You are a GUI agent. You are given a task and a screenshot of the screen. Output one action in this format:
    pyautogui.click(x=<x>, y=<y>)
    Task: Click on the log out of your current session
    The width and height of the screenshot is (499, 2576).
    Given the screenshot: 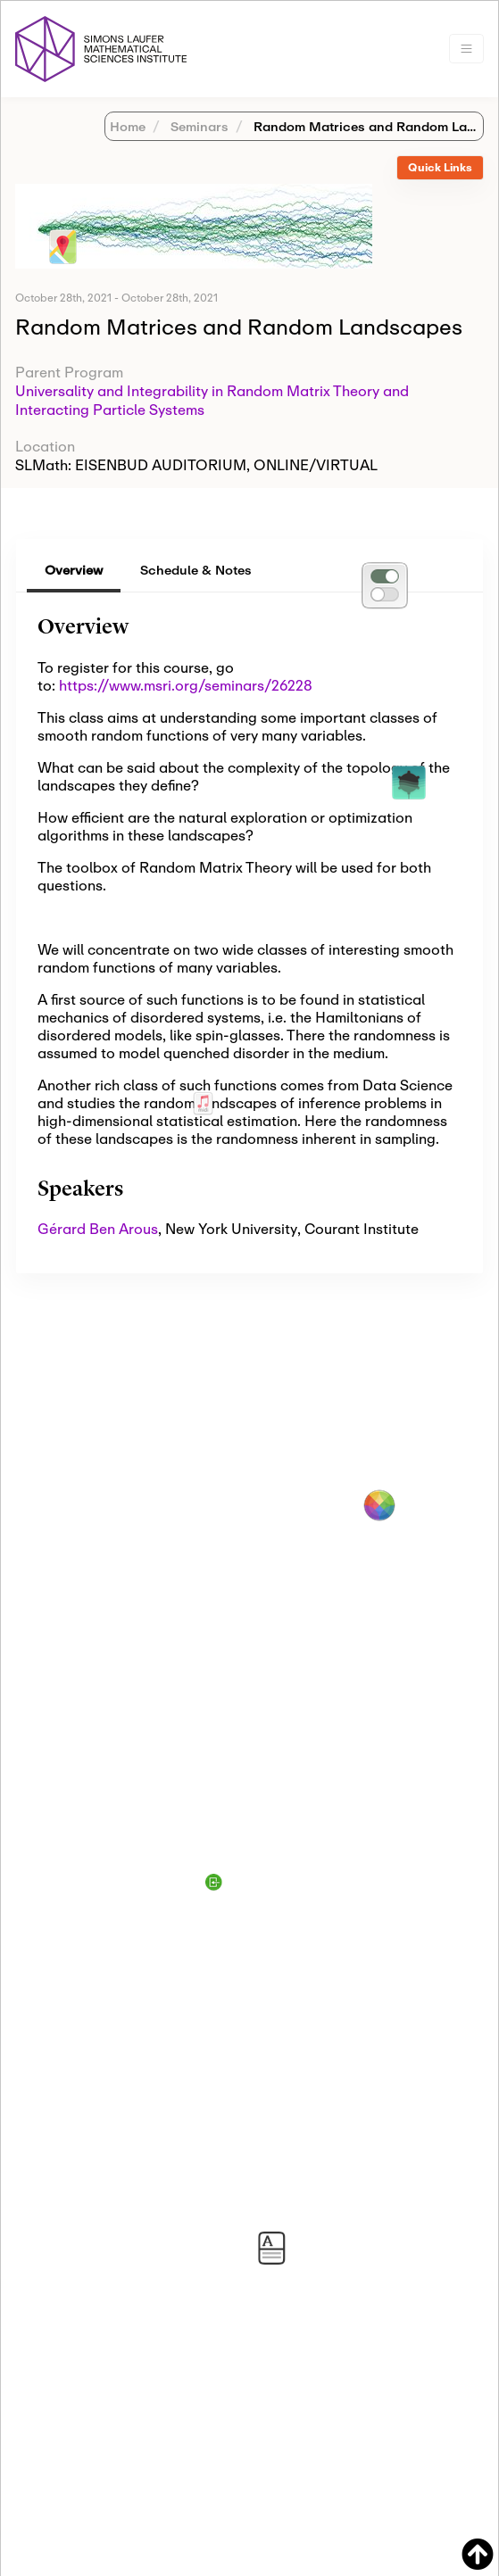 What is the action you would take?
    pyautogui.click(x=213, y=1882)
    